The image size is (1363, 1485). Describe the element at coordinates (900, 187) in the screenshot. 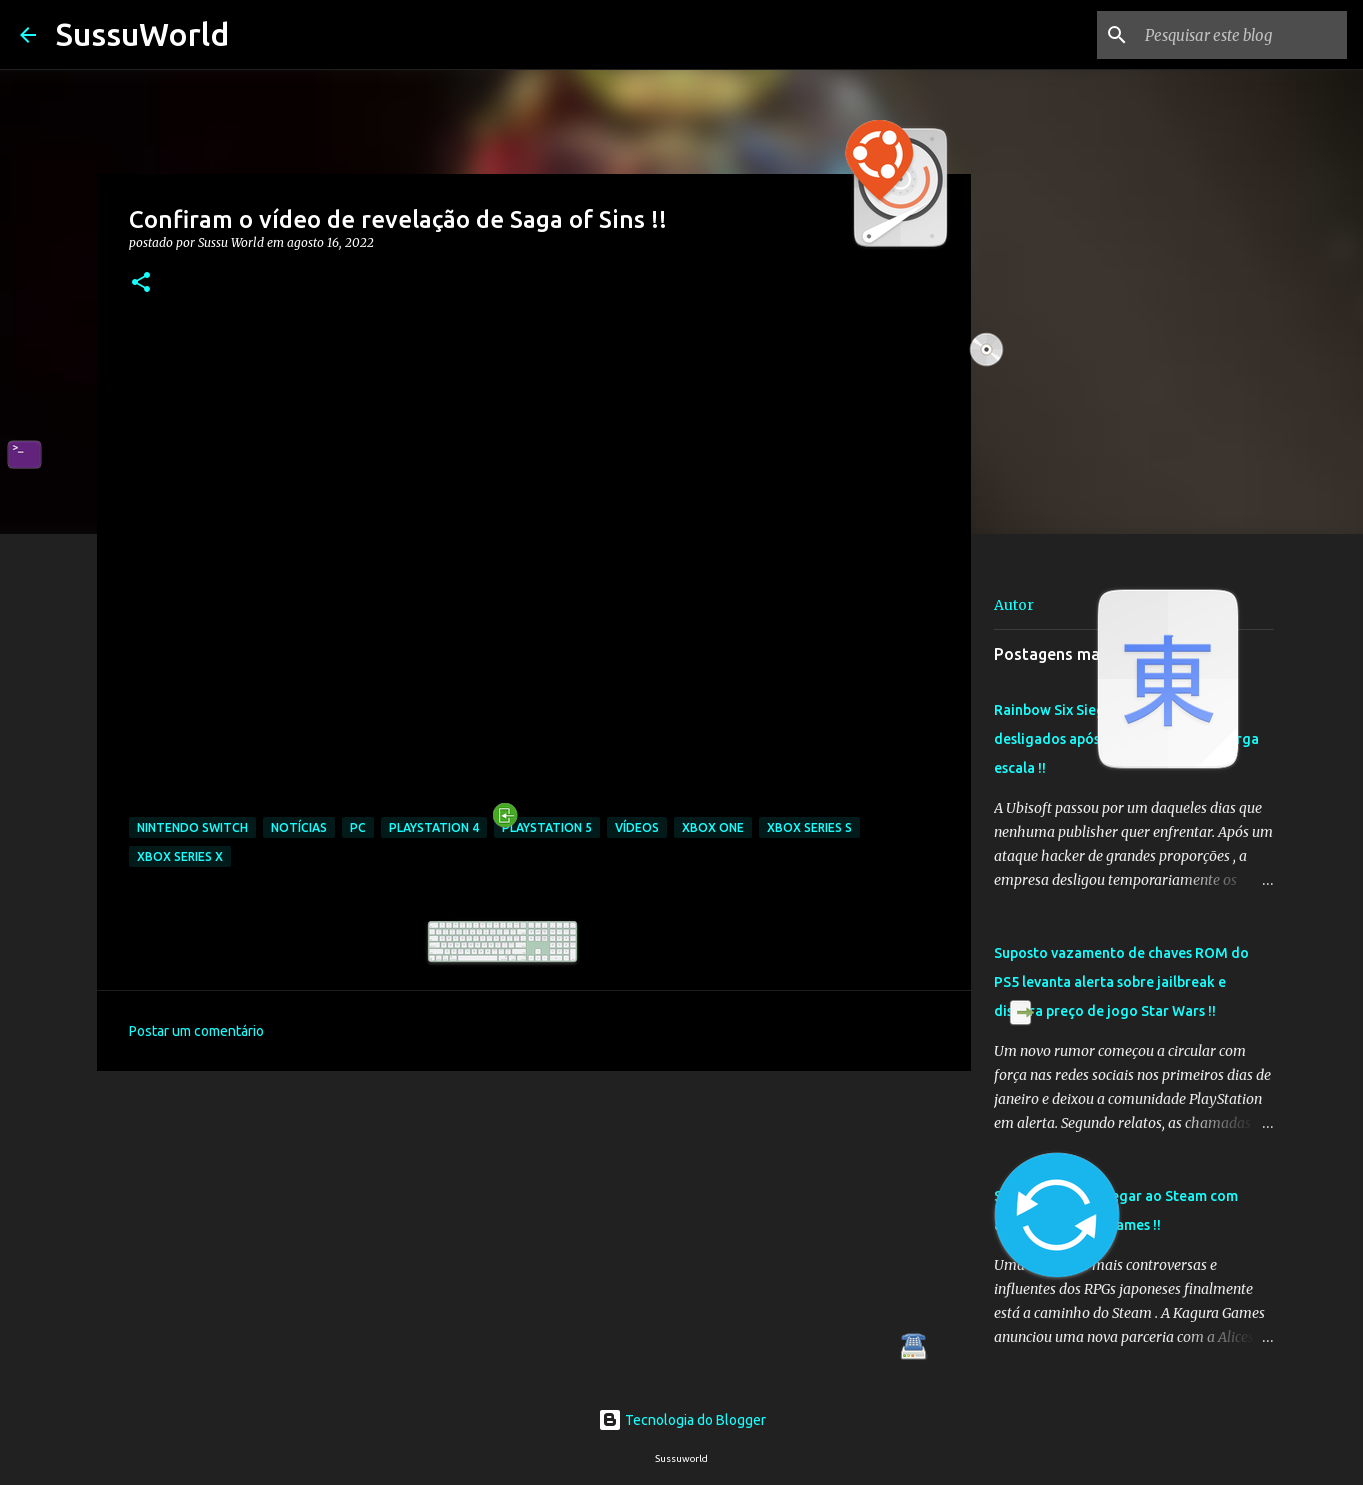

I see `launch the ubiquity installer for ubuntu` at that location.